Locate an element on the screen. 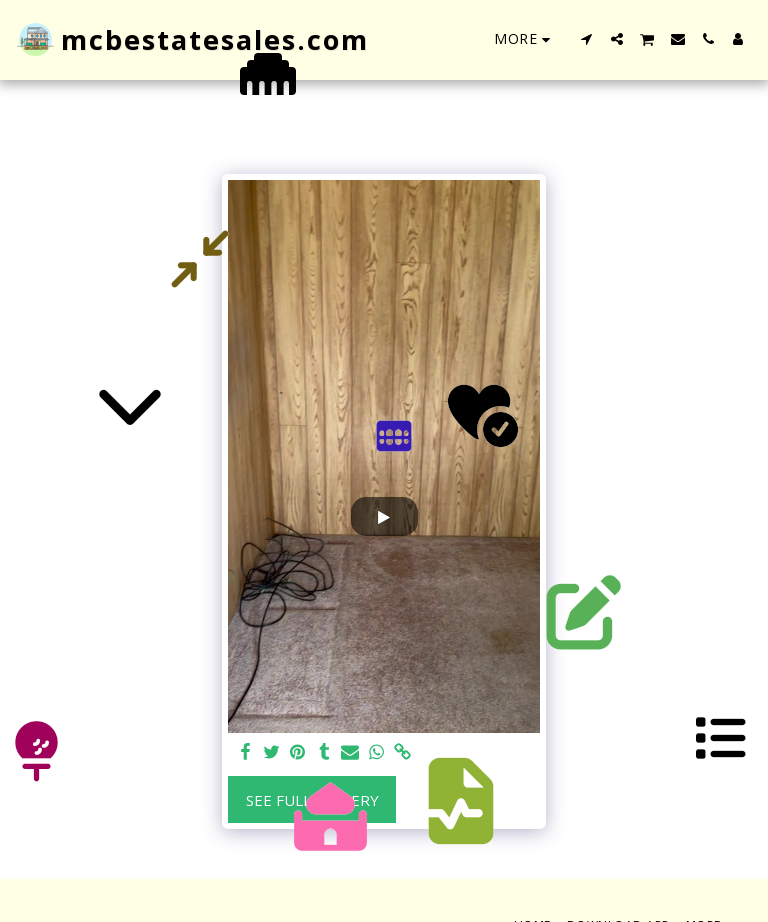  edit or modify content is located at coordinates (584, 612).